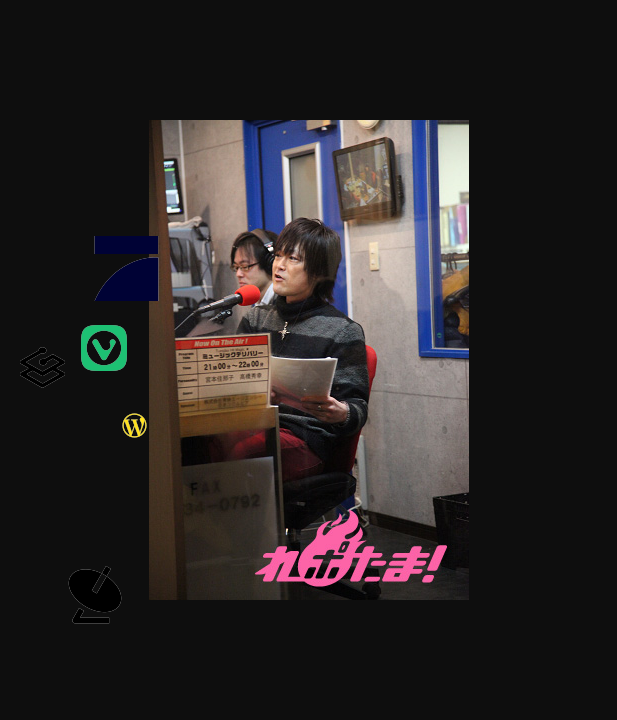 The height and width of the screenshot is (720, 617). Describe the element at coordinates (104, 348) in the screenshot. I see `open vivaldi browser` at that location.